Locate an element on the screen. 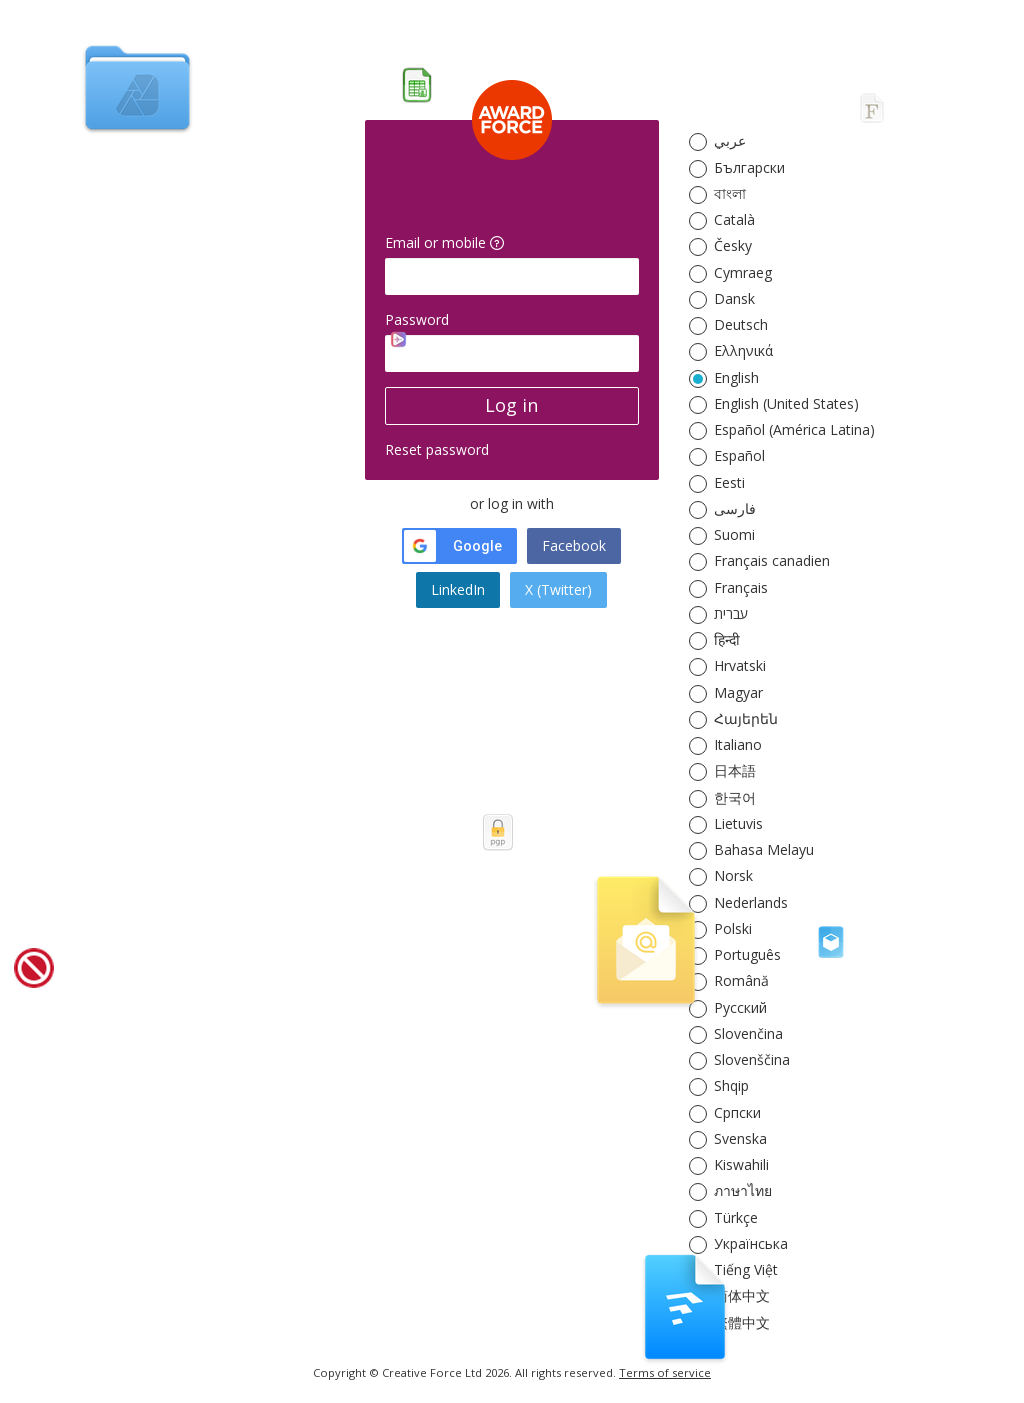  a flatpak application package file is located at coordinates (831, 942).